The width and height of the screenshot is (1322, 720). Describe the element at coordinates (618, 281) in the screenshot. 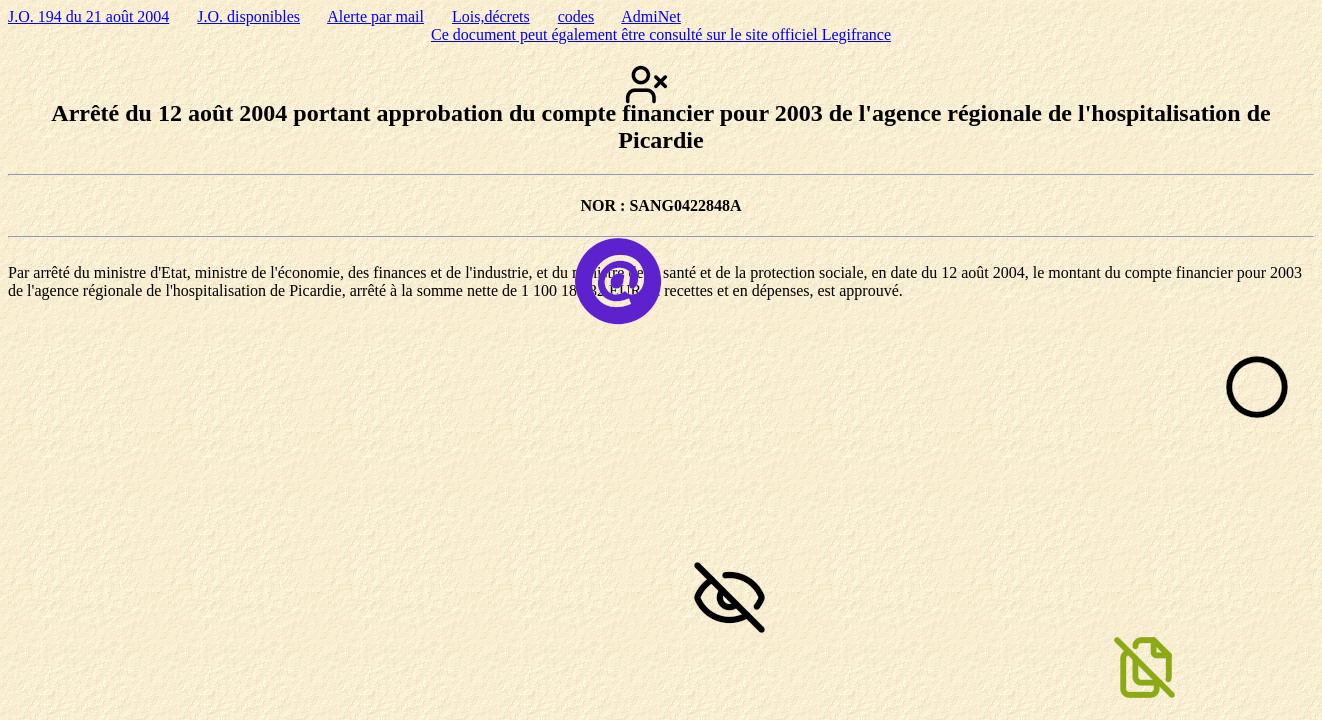

I see `access email or contact options` at that location.